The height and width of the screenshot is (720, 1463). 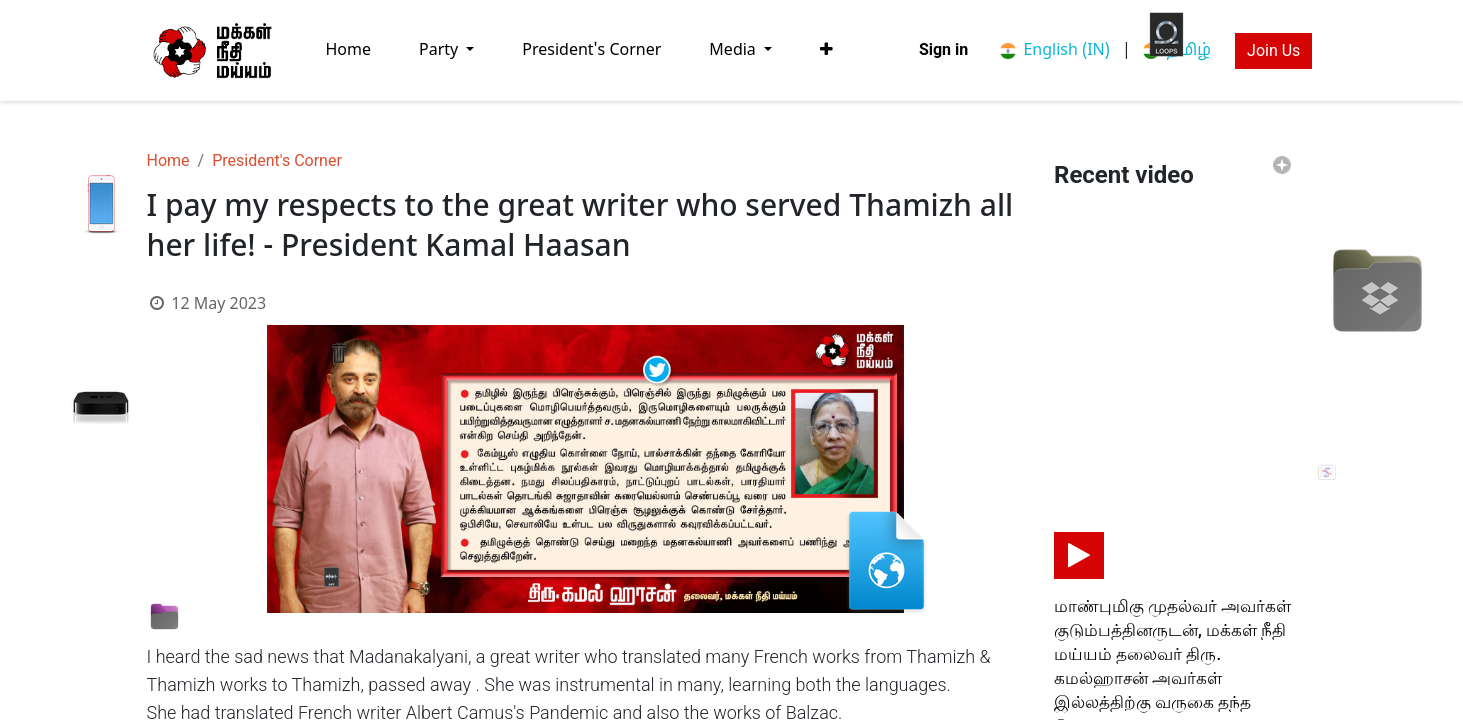 What do you see at coordinates (886, 562) in the screenshot?
I see `a marble globe or geographic data file` at bounding box center [886, 562].